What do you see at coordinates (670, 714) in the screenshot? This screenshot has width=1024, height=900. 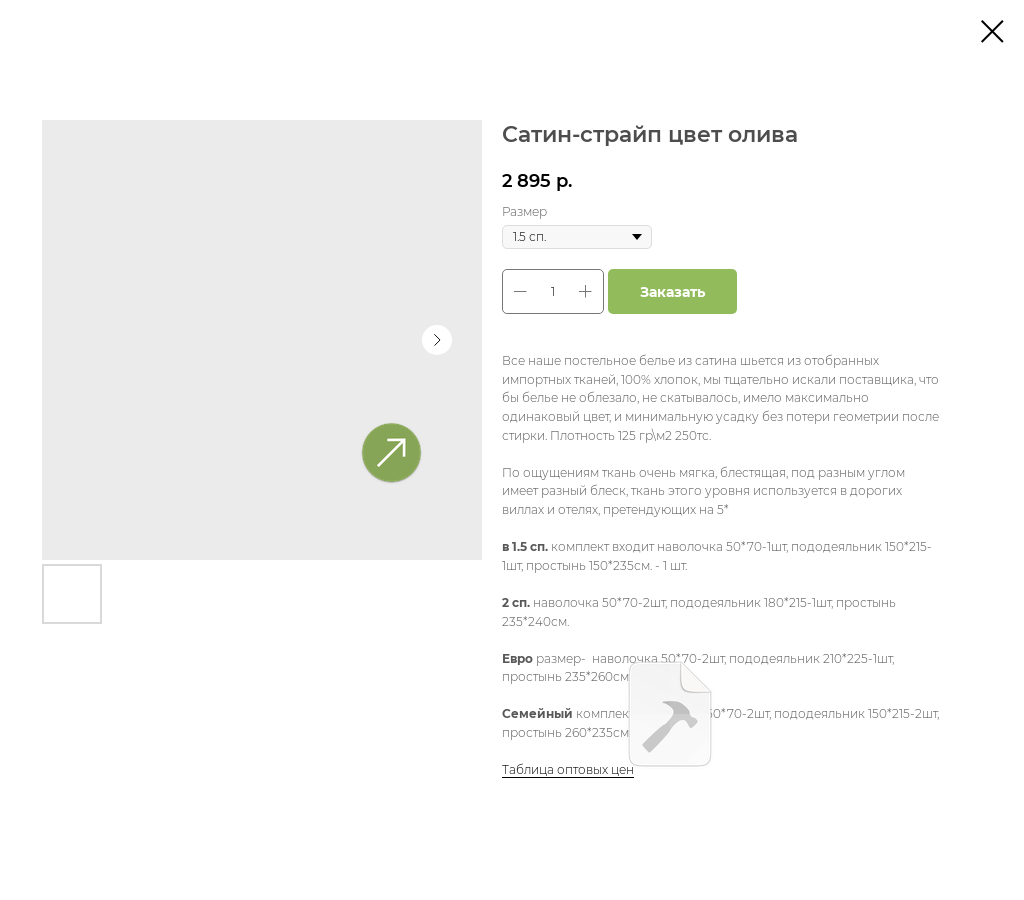 I see `makefile document used for build automation` at bounding box center [670, 714].